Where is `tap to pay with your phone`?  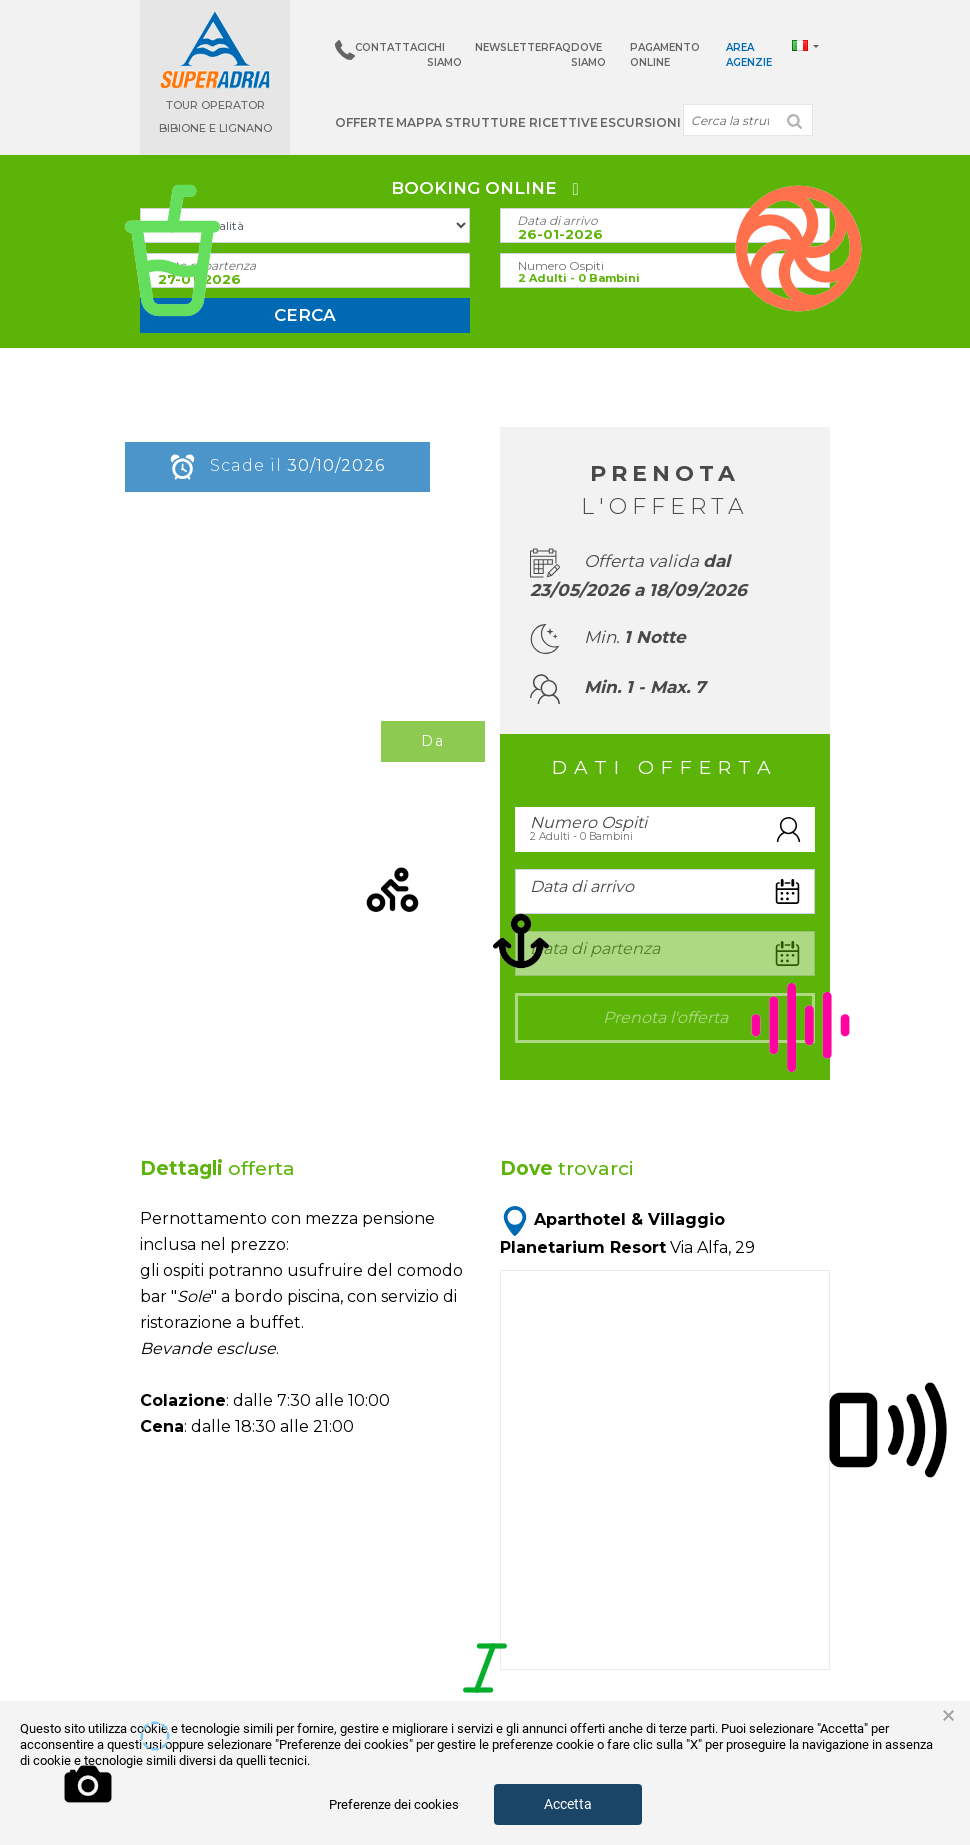
tap to pay with your phone is located at coordinates (888, 1430).